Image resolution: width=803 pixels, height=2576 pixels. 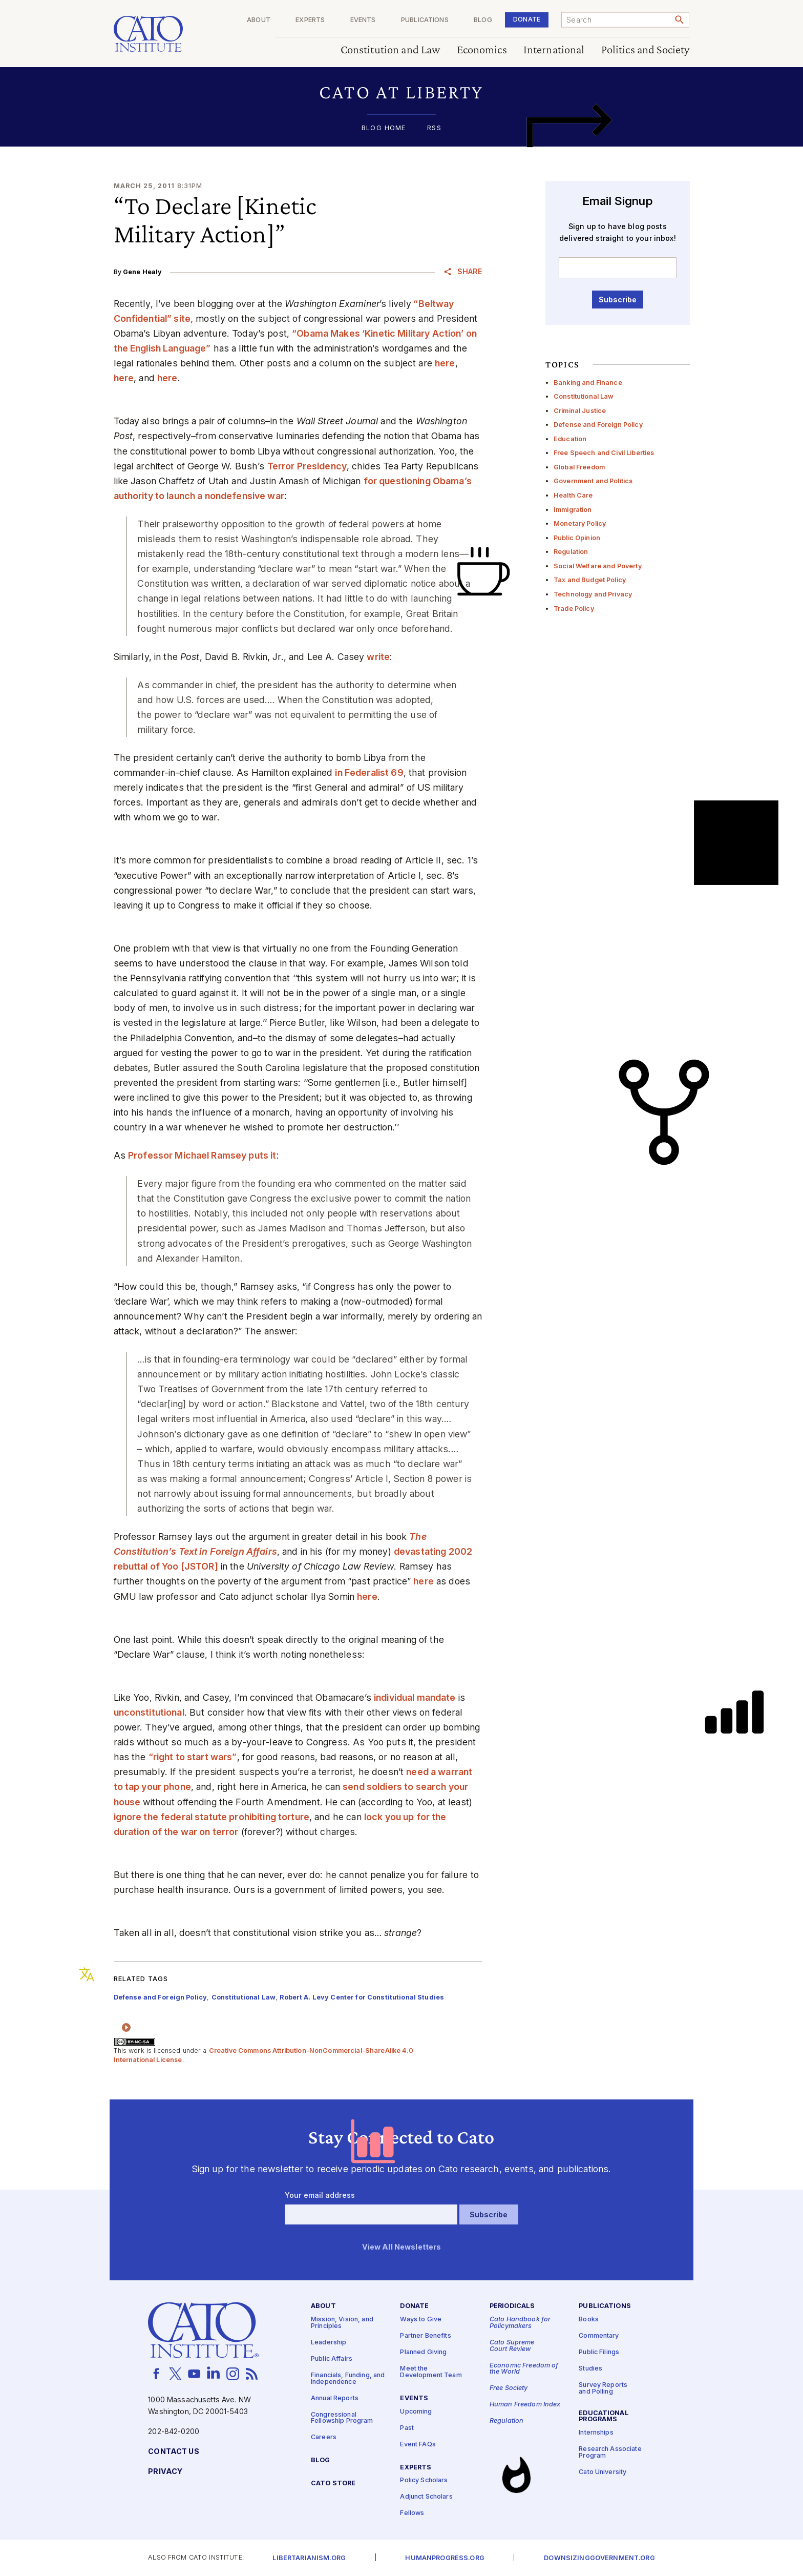 I want to click on play media or video content, so click(x=126, y=2027).